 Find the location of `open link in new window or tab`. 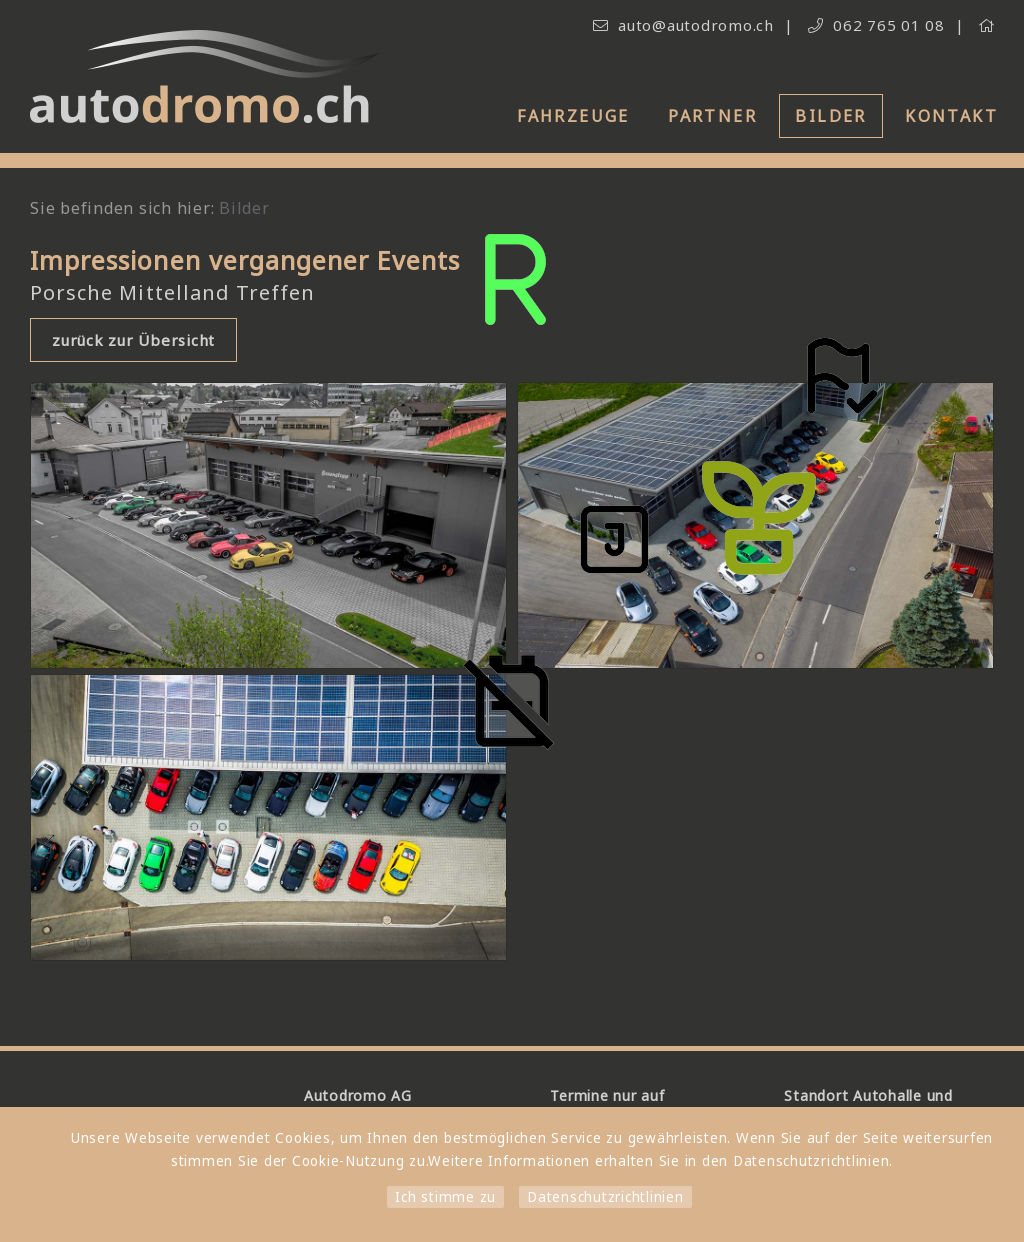

open link in new window or tab is located at coordinates (45, 844).